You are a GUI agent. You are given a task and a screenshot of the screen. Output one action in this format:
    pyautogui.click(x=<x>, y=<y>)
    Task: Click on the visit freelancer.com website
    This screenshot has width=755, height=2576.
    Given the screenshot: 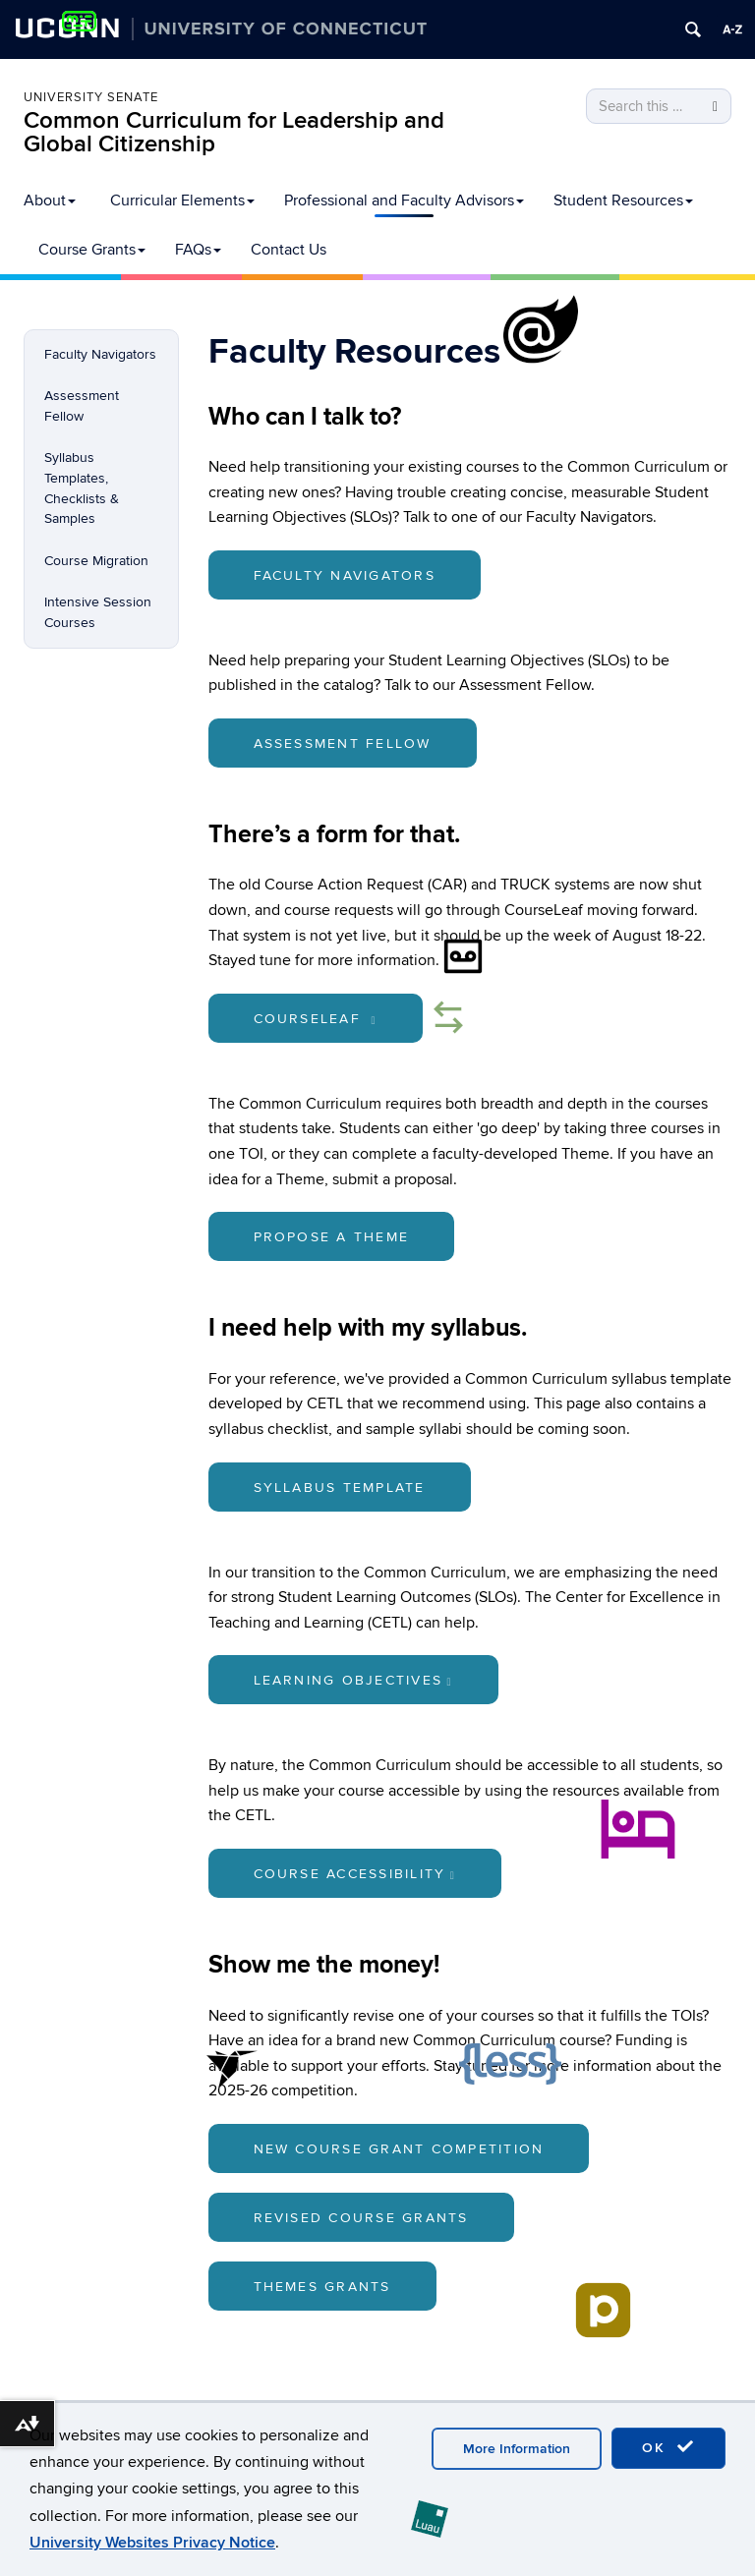 What is the action you would take?
    pyautogui.click(x=232, y=2070)
    